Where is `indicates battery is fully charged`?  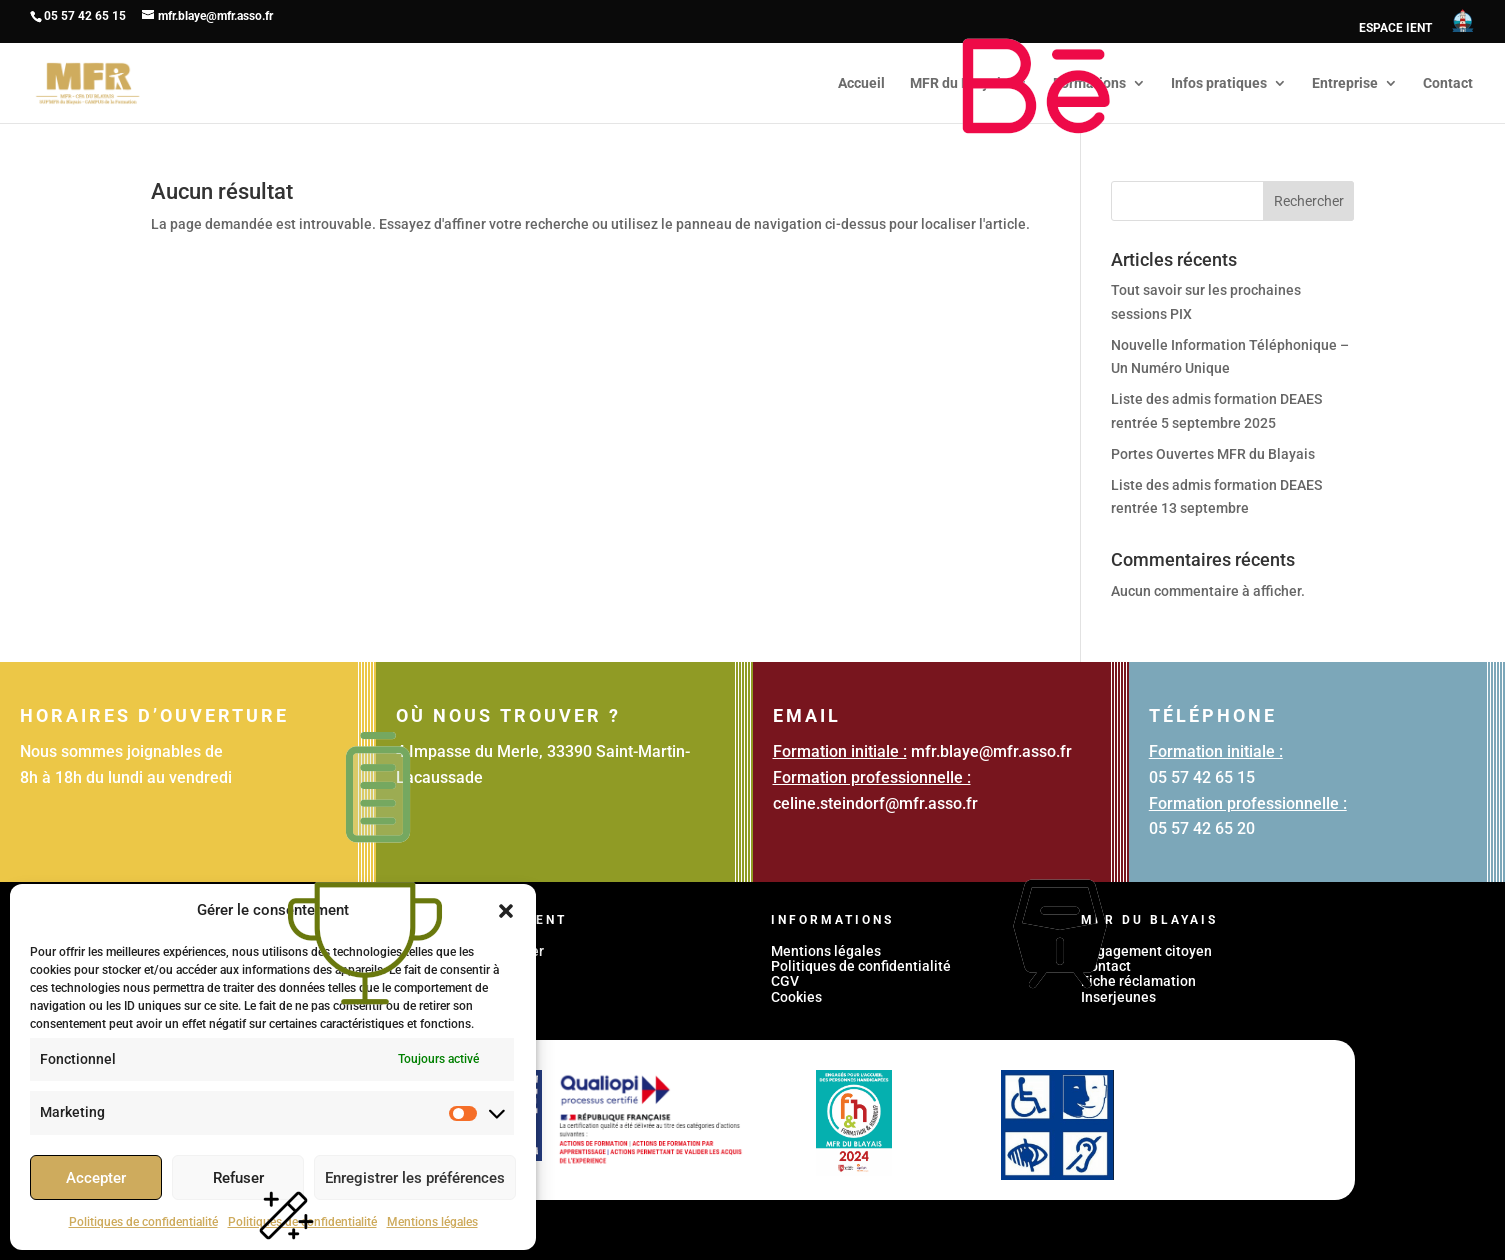 indicates battery is fully charged is located at coordinates (378, 789).